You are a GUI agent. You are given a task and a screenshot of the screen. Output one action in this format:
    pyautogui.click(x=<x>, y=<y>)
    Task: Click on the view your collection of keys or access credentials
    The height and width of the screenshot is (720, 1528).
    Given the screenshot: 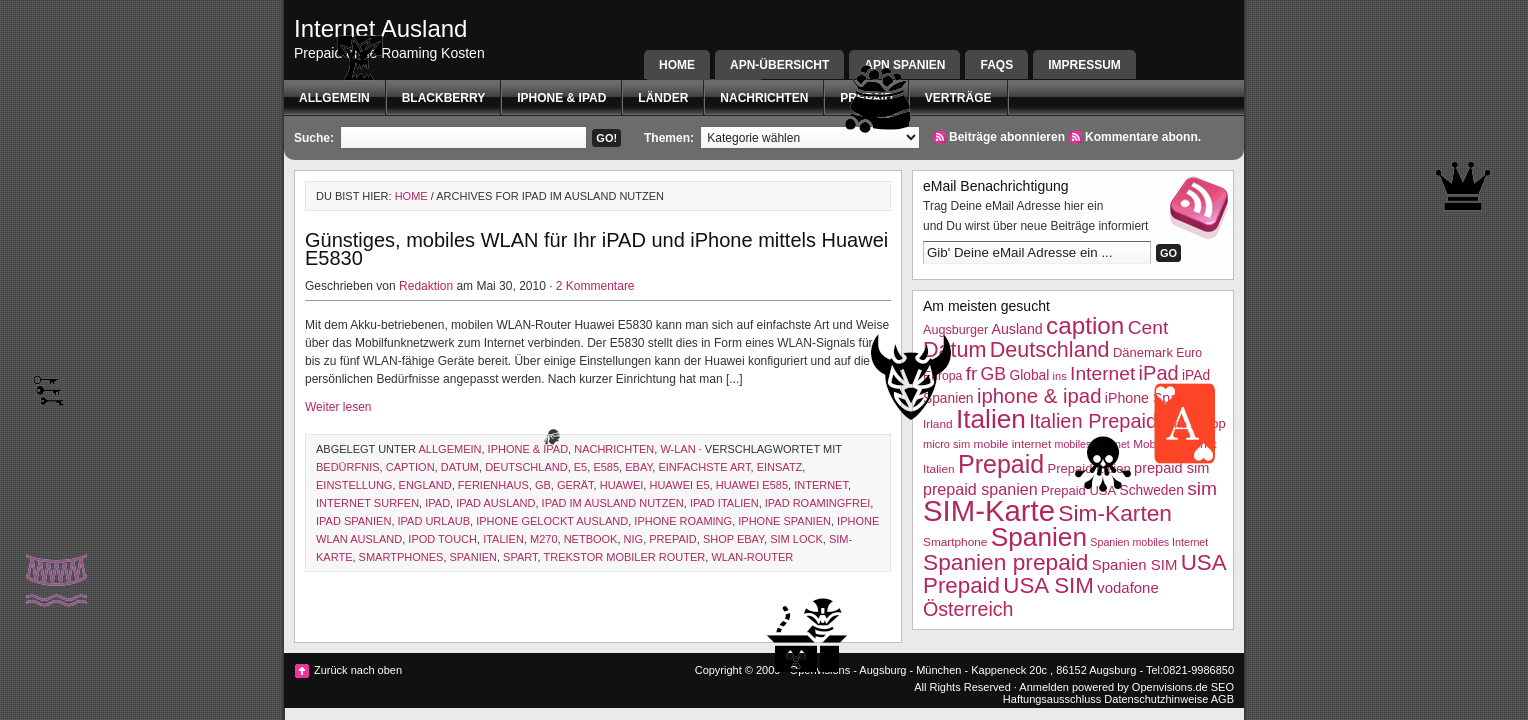 What is the action you would take?
    pyautogui.click(x=48, y=390)
    